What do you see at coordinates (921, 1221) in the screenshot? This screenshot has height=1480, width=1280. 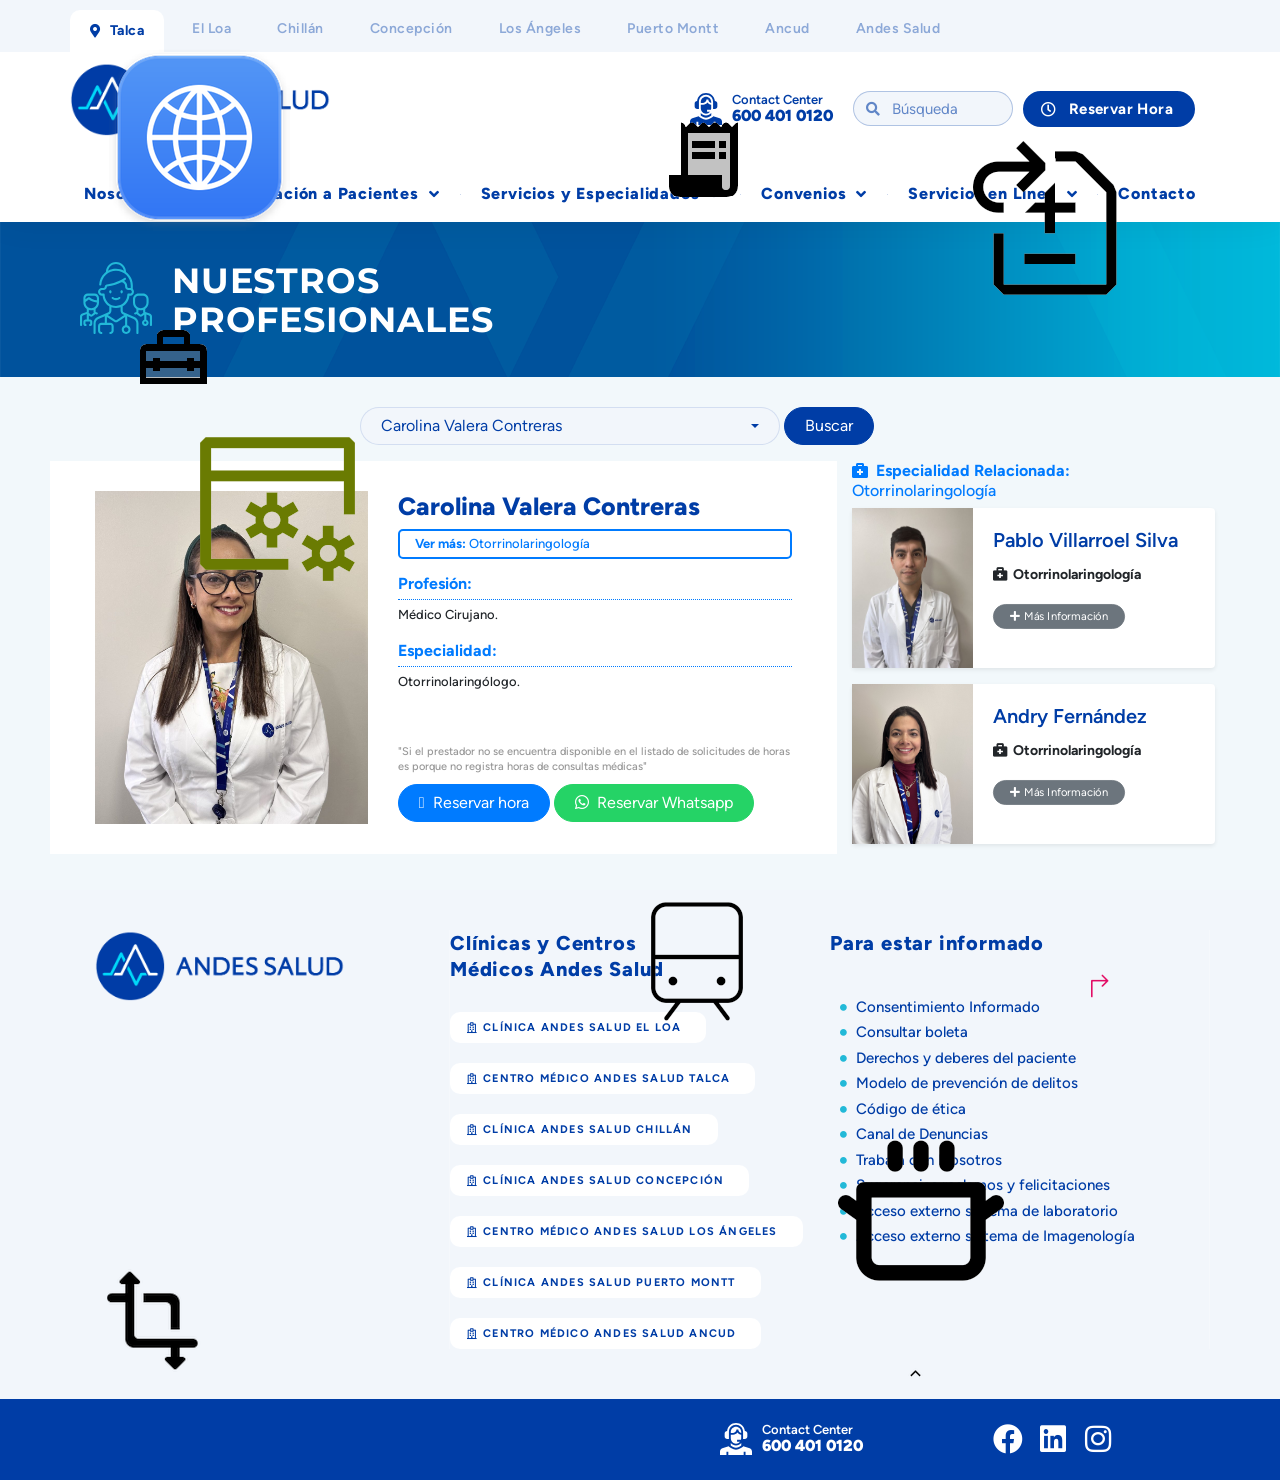 I see `access recipes or cooking features` at bounding box center [921, 1221].